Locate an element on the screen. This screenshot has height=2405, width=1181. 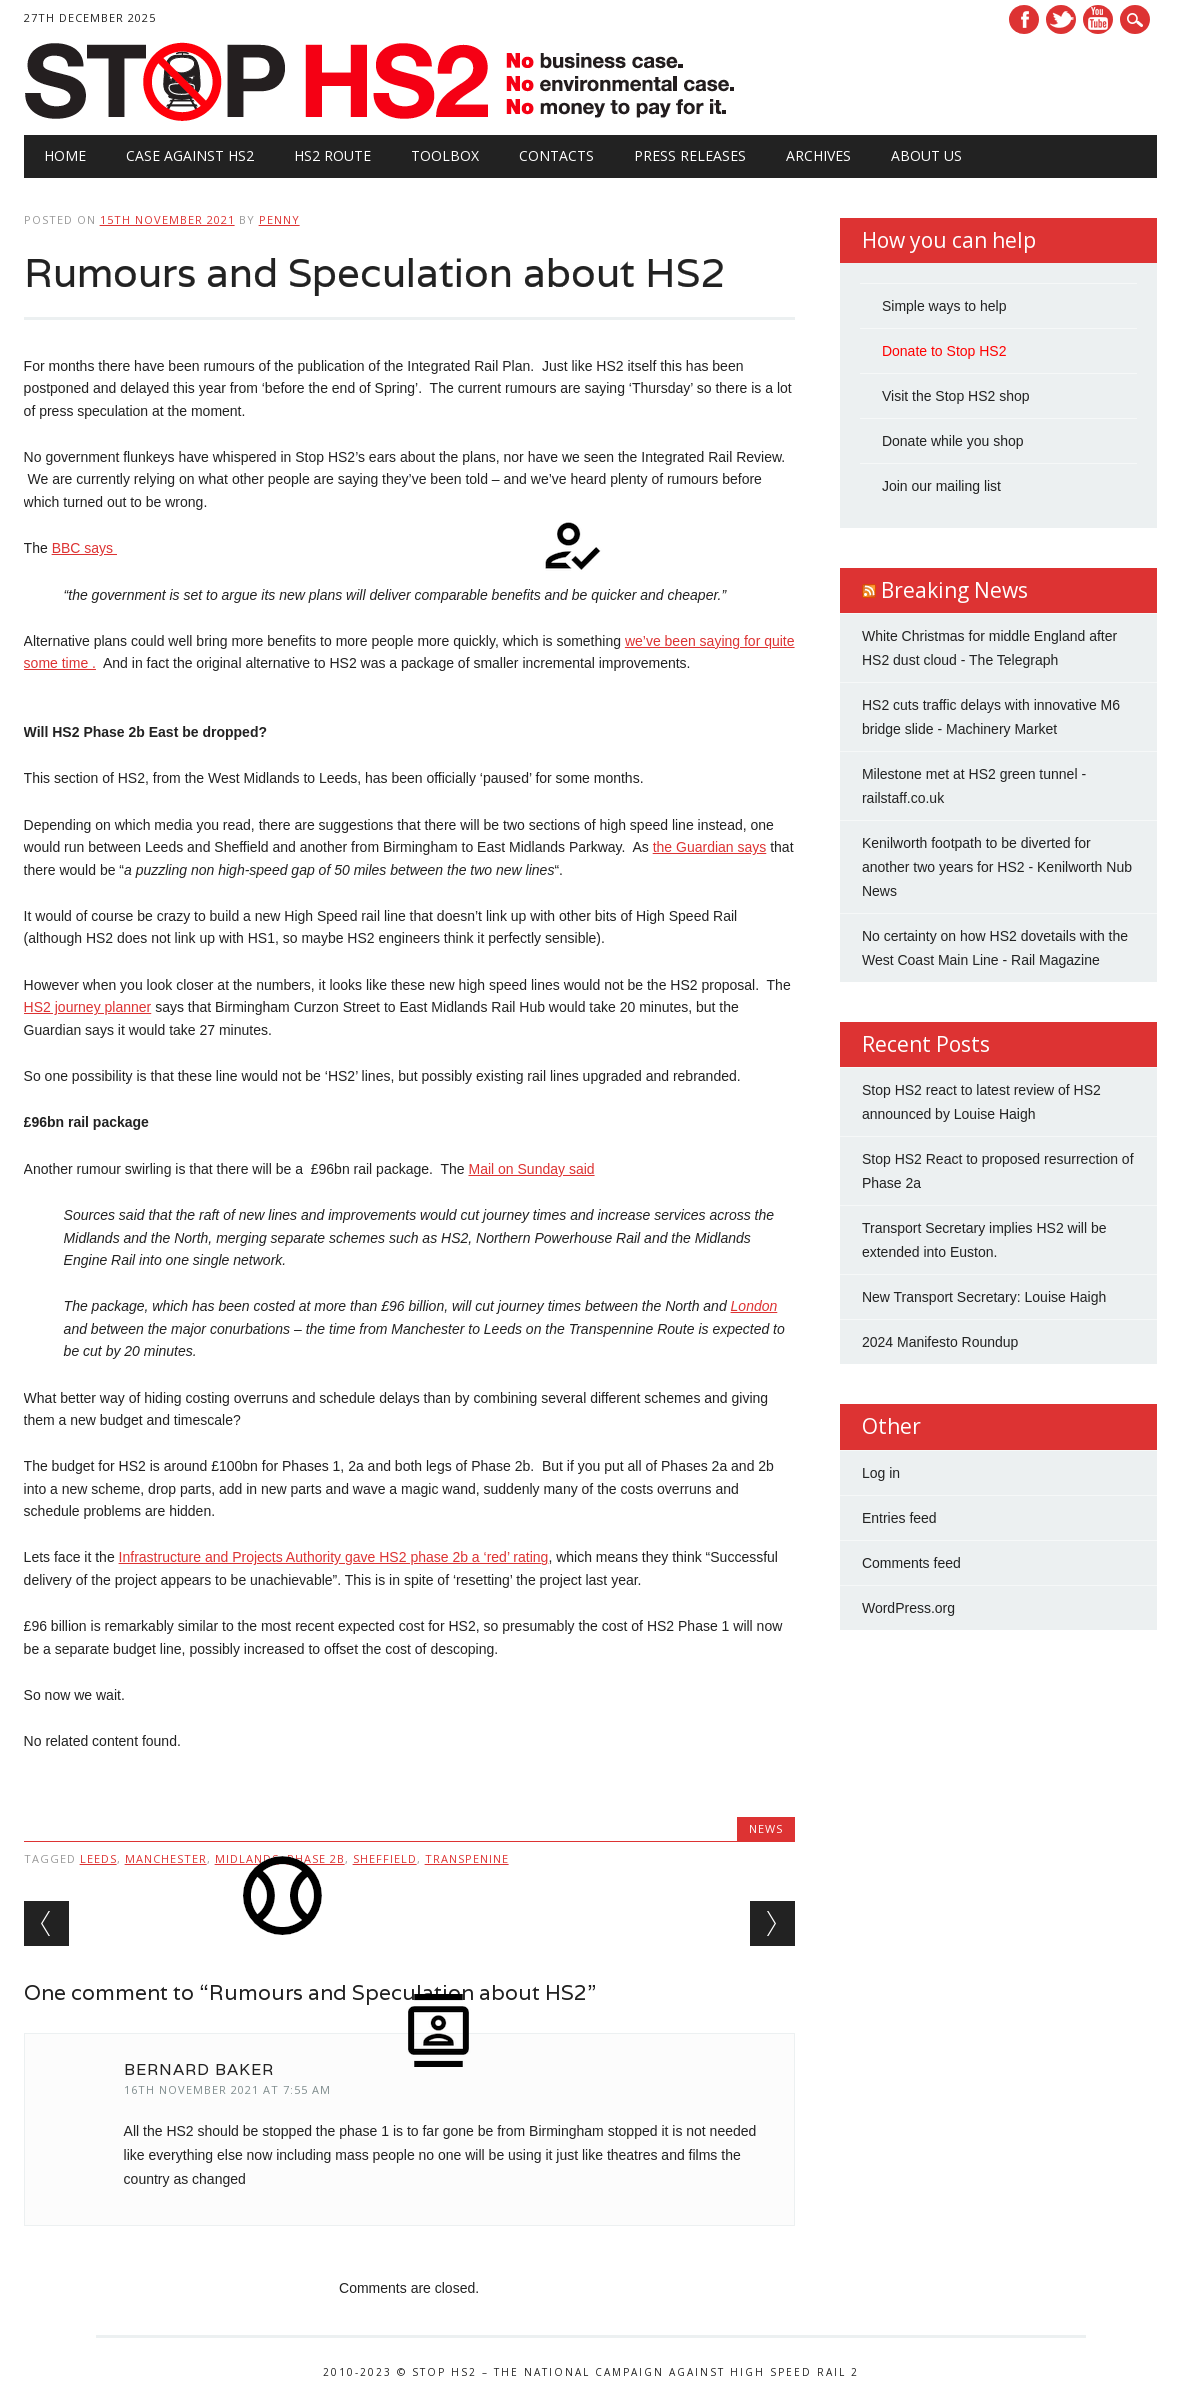
indicates a verified or registered user is located at coordinates (571, 545).